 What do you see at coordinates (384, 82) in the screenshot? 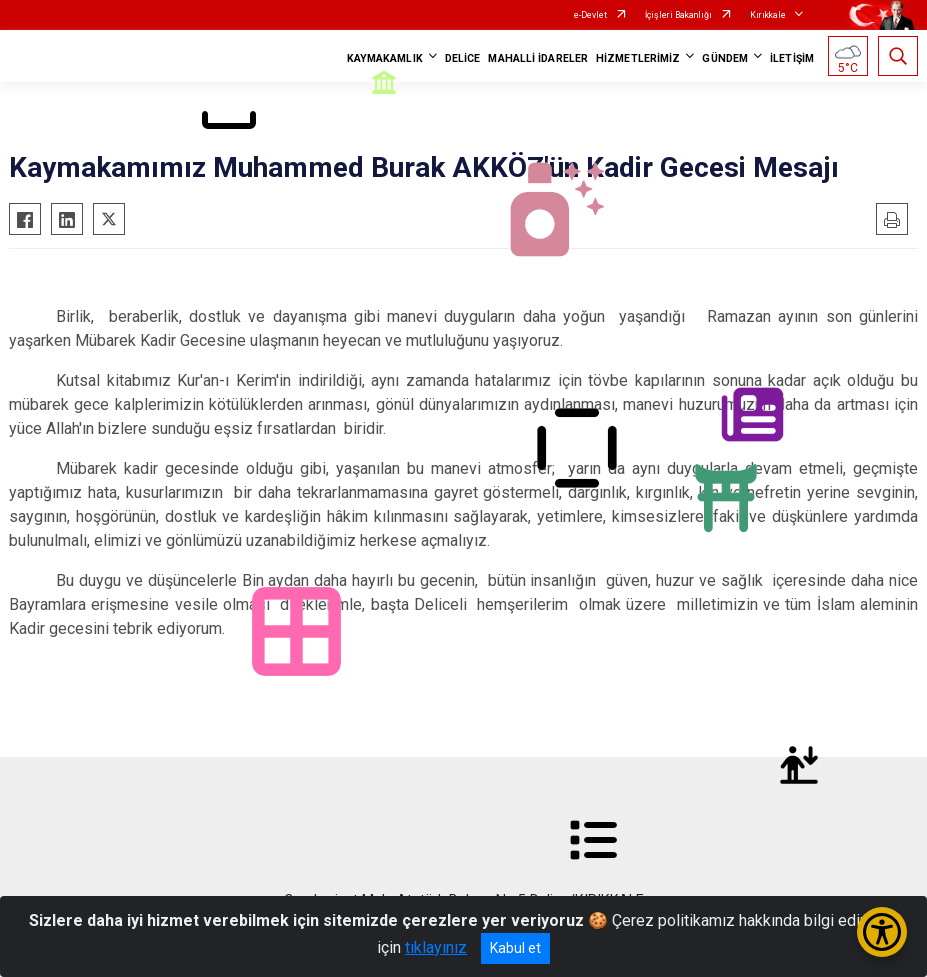
I see `view nearby museums or cultural attractions` at bounding box center [384, 82].